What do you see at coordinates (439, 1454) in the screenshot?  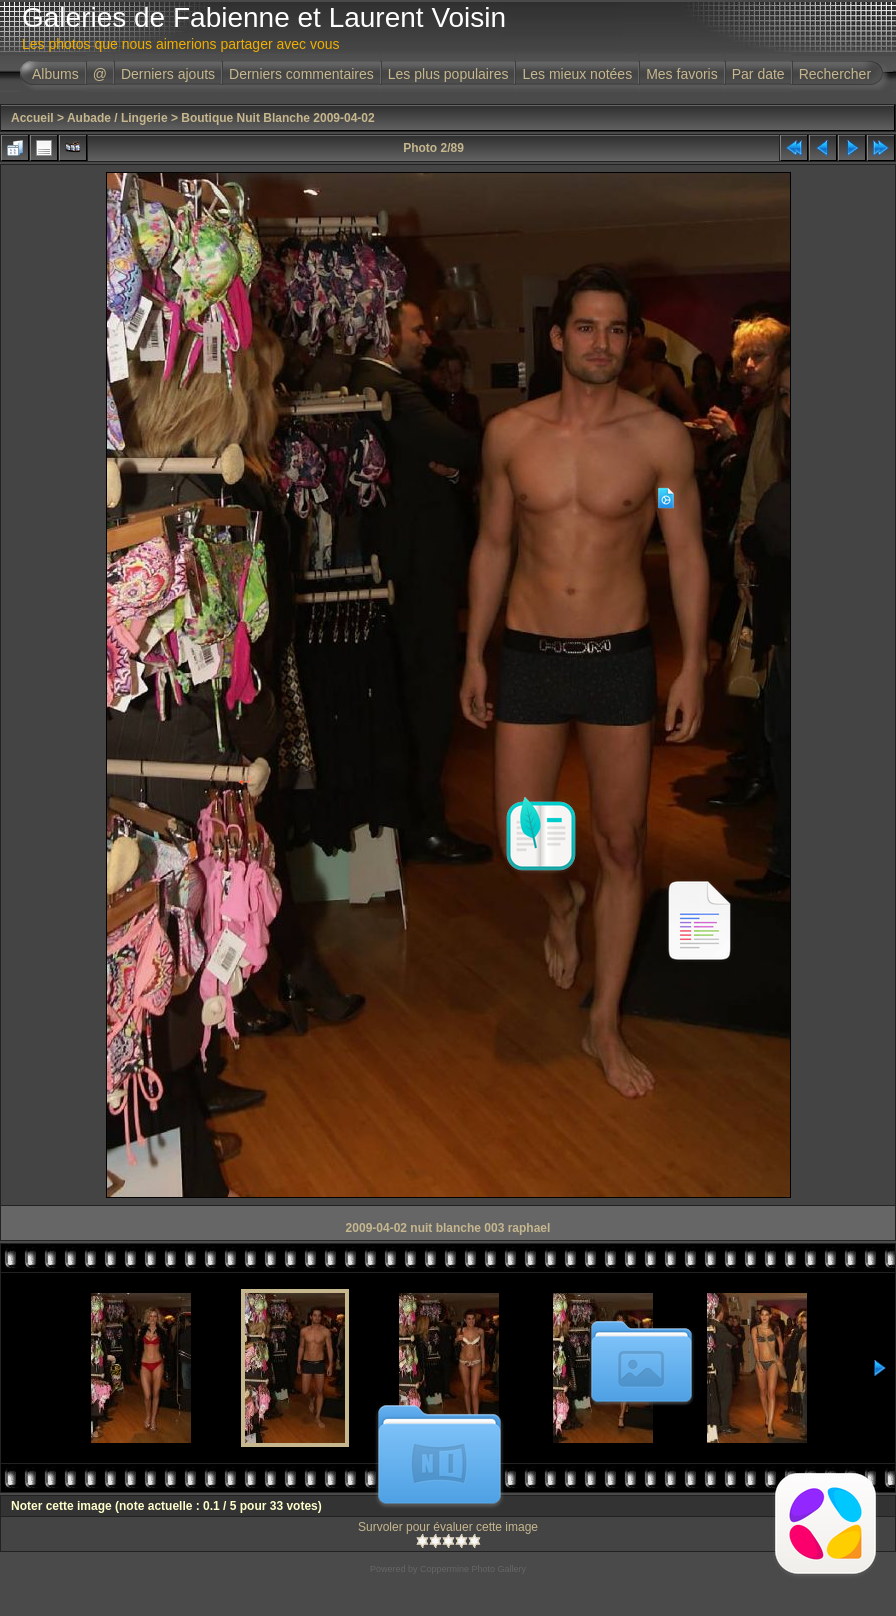 I see `open Native Instruments folder` at bounding box center [439, 1454].